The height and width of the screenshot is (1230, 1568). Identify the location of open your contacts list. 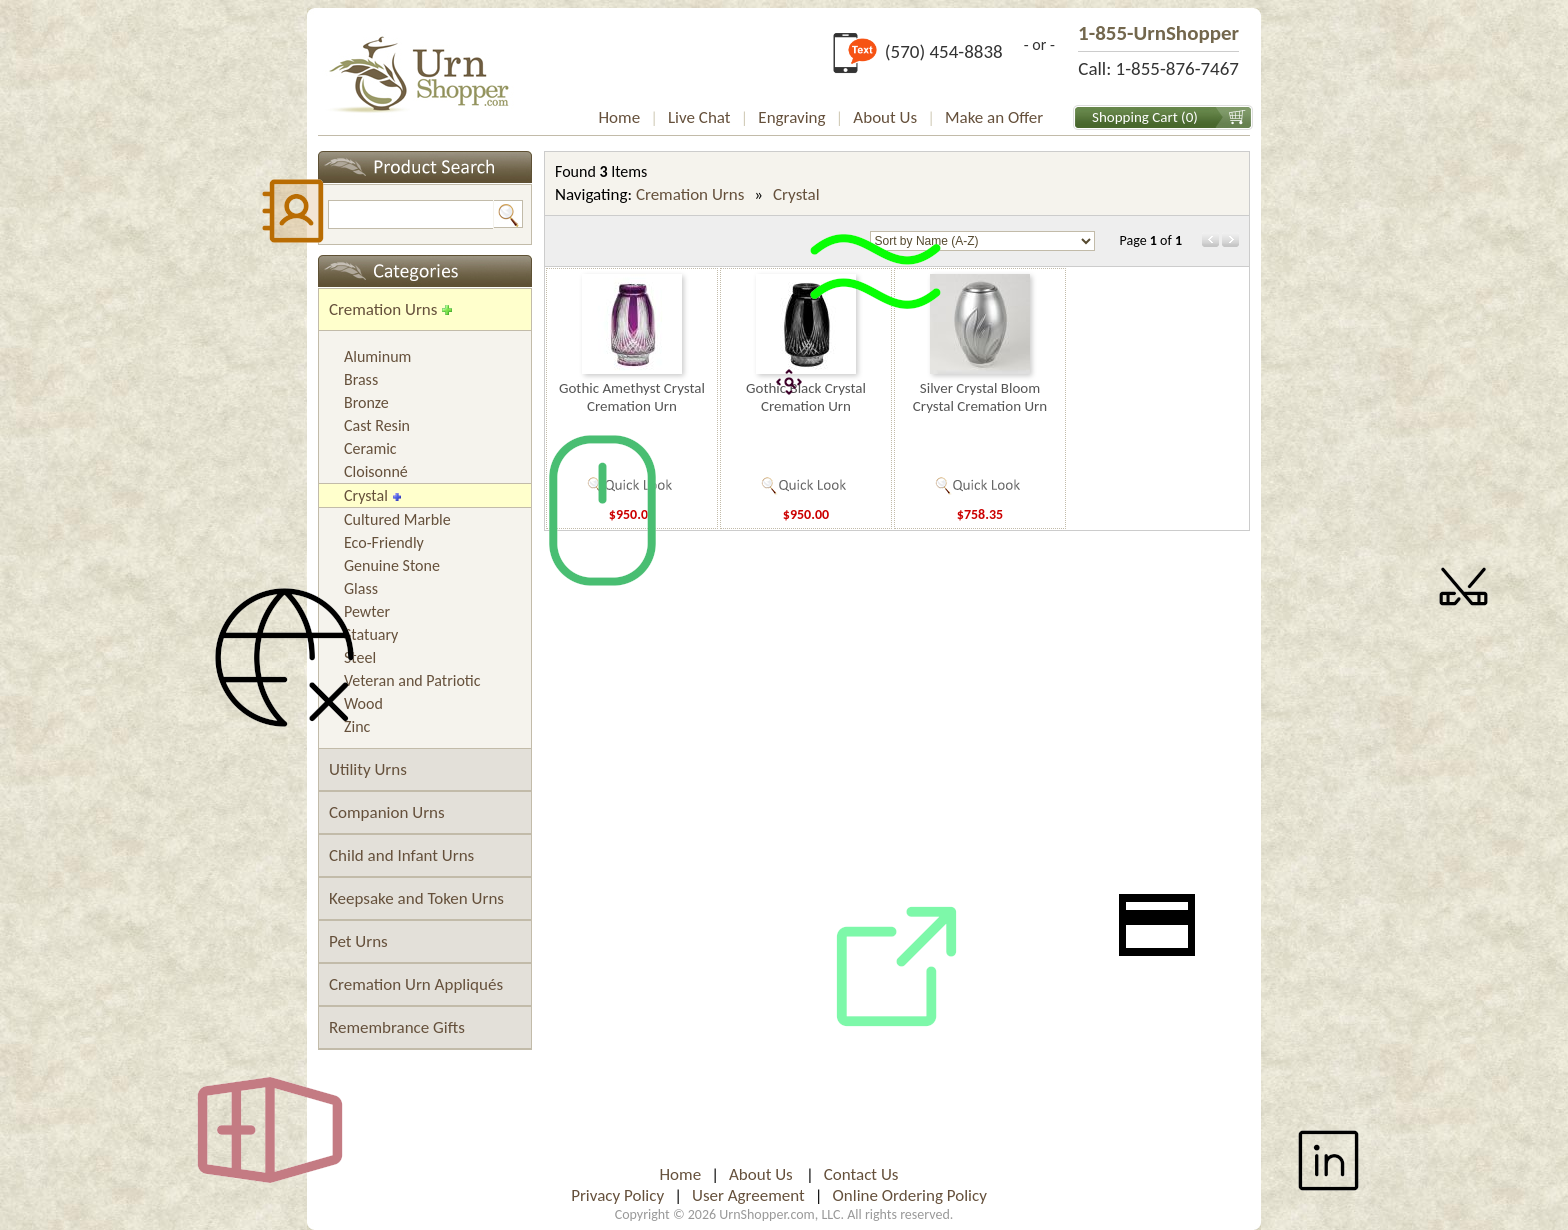
(294, 211).